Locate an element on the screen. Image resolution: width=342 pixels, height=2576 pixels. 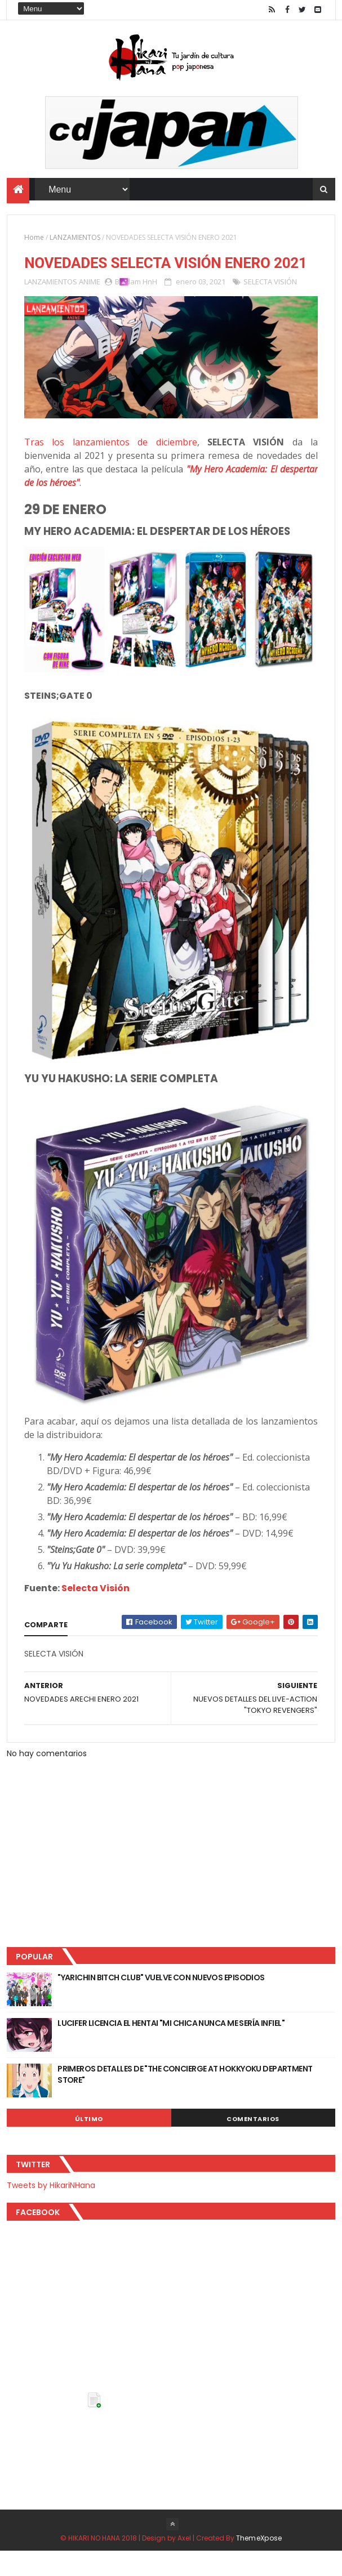
open an image file is located at coordinates (124, 282).